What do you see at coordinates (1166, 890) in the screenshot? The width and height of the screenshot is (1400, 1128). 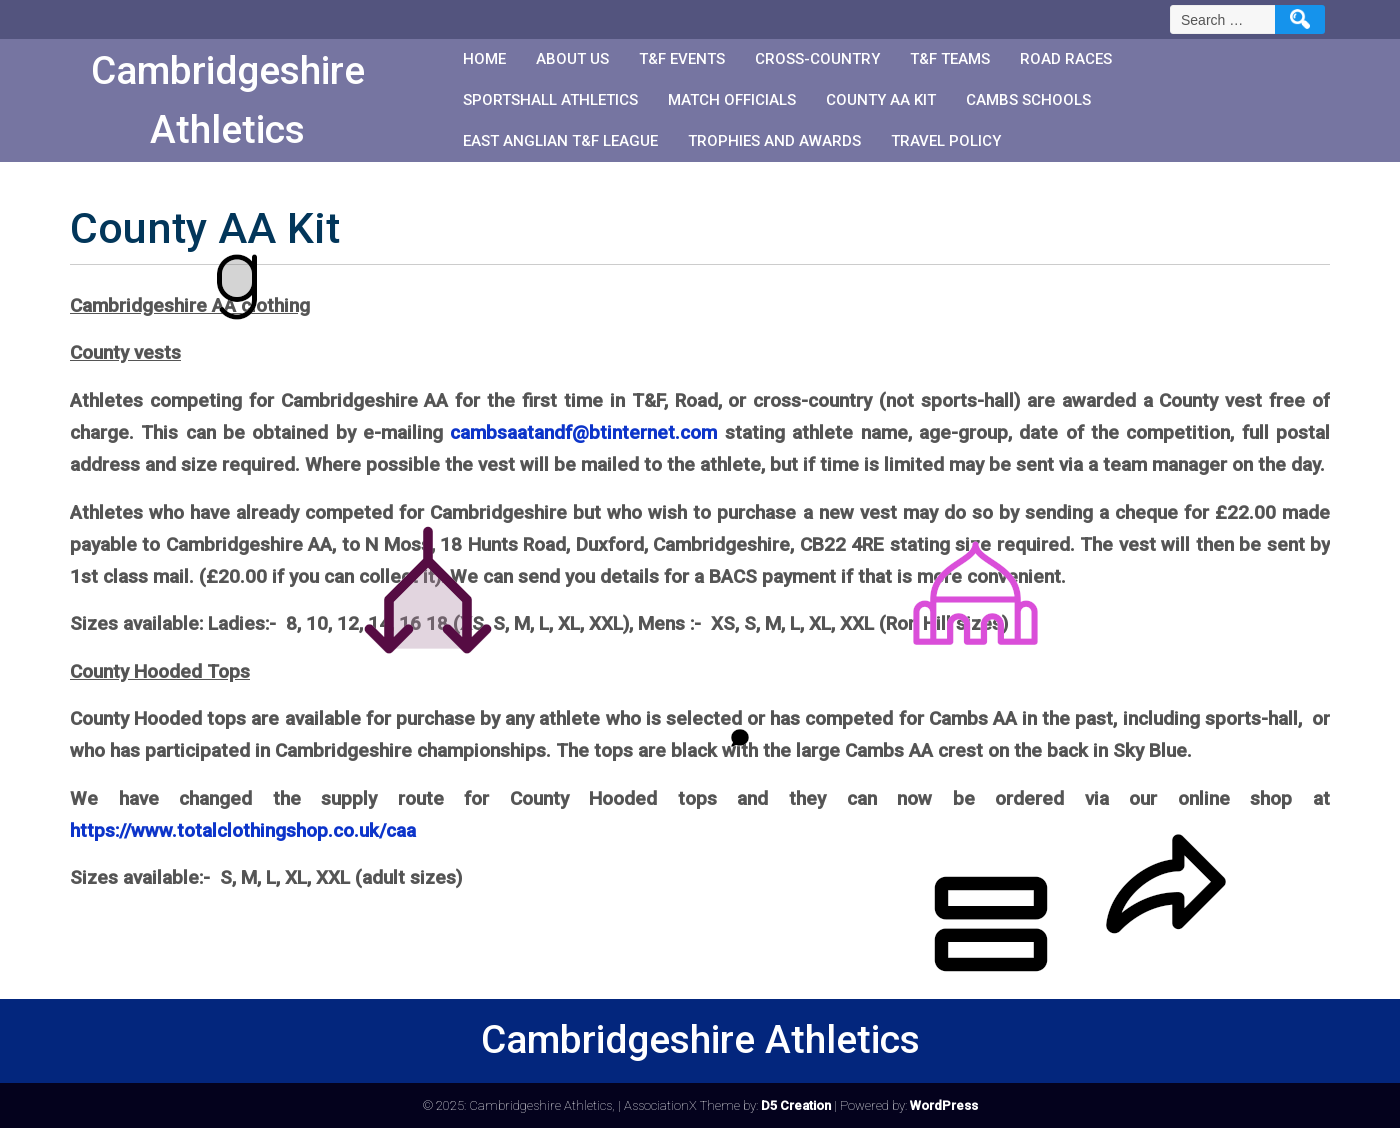 I see `share content with others` at bounding box center [1166, 890].